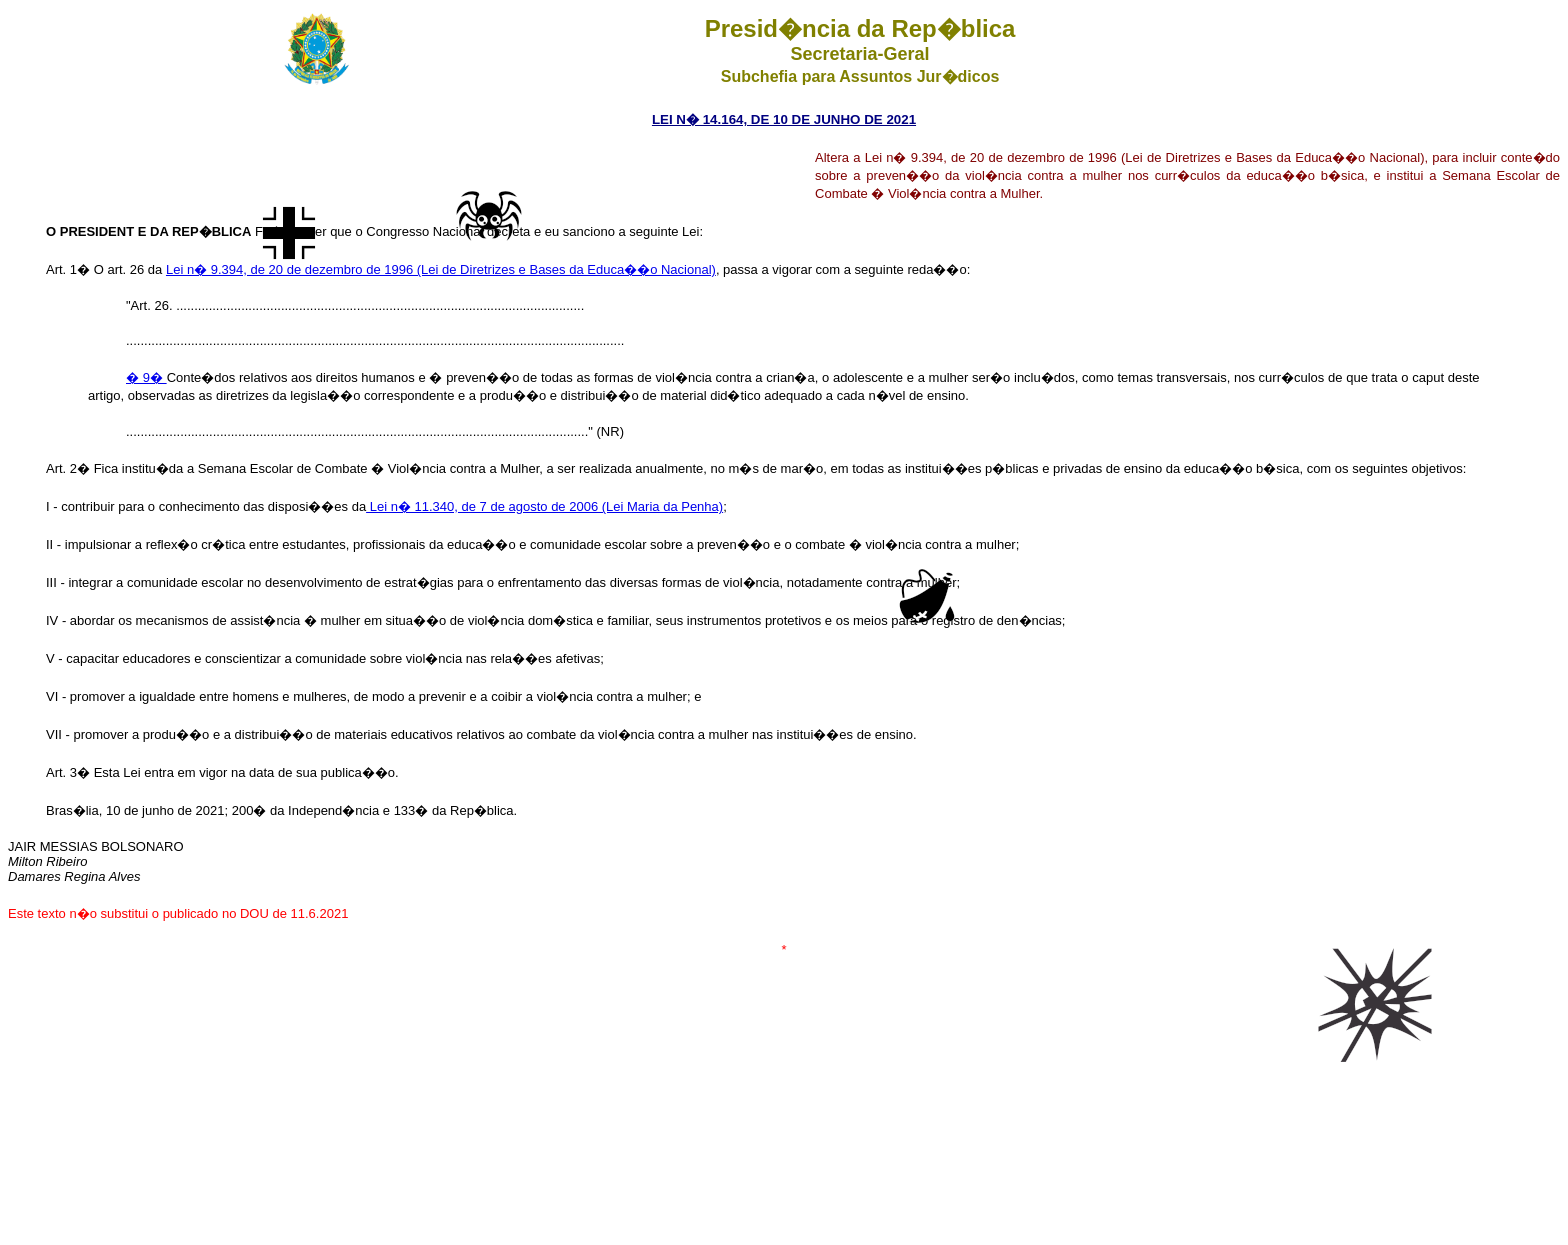  What do you see at coordinates (927, 596) in the screenshot?
I see `equip or use waterskin item` at bounding box center [927, 596].